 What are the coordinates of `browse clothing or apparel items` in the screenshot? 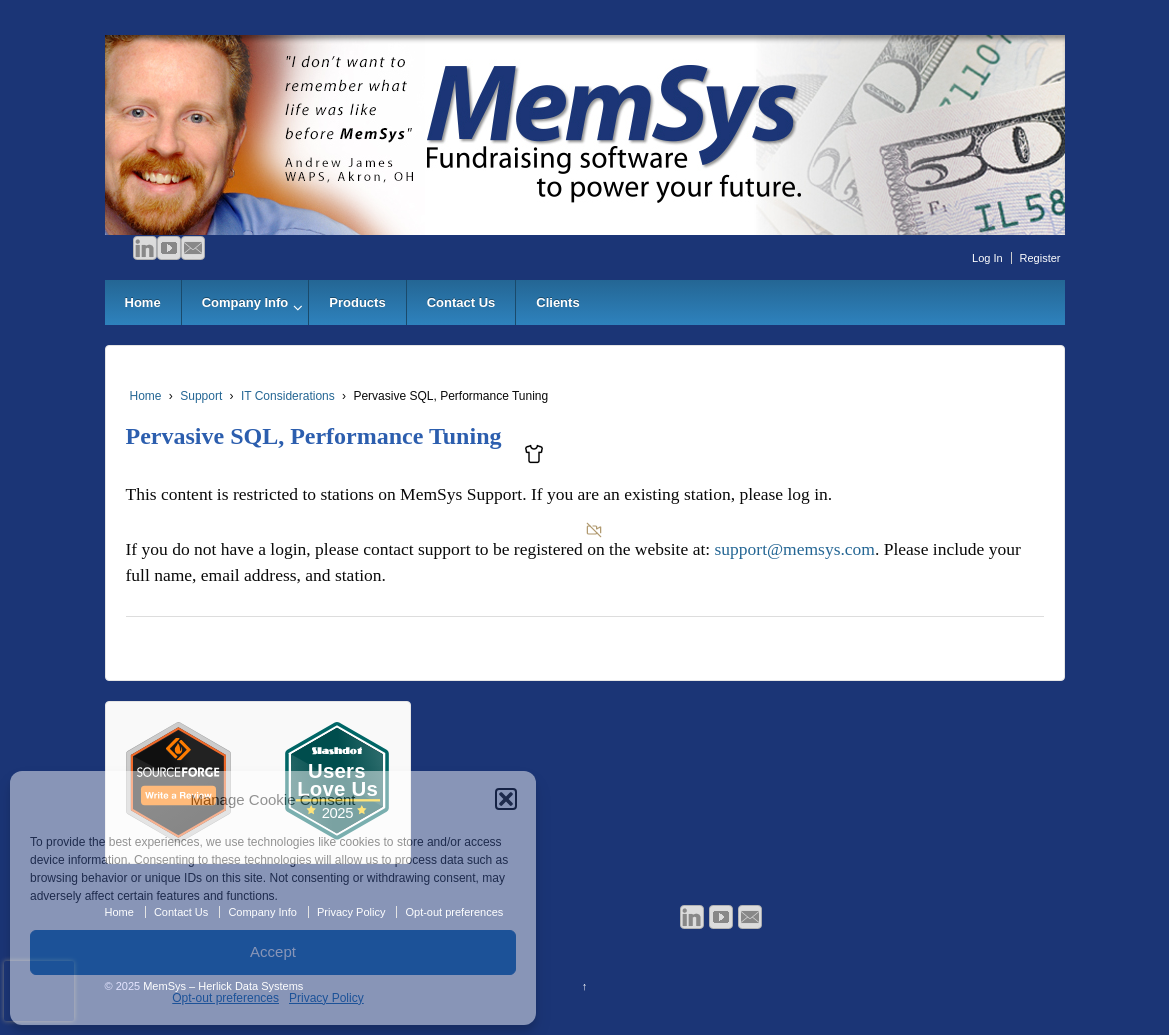 It's located at (534, 454).